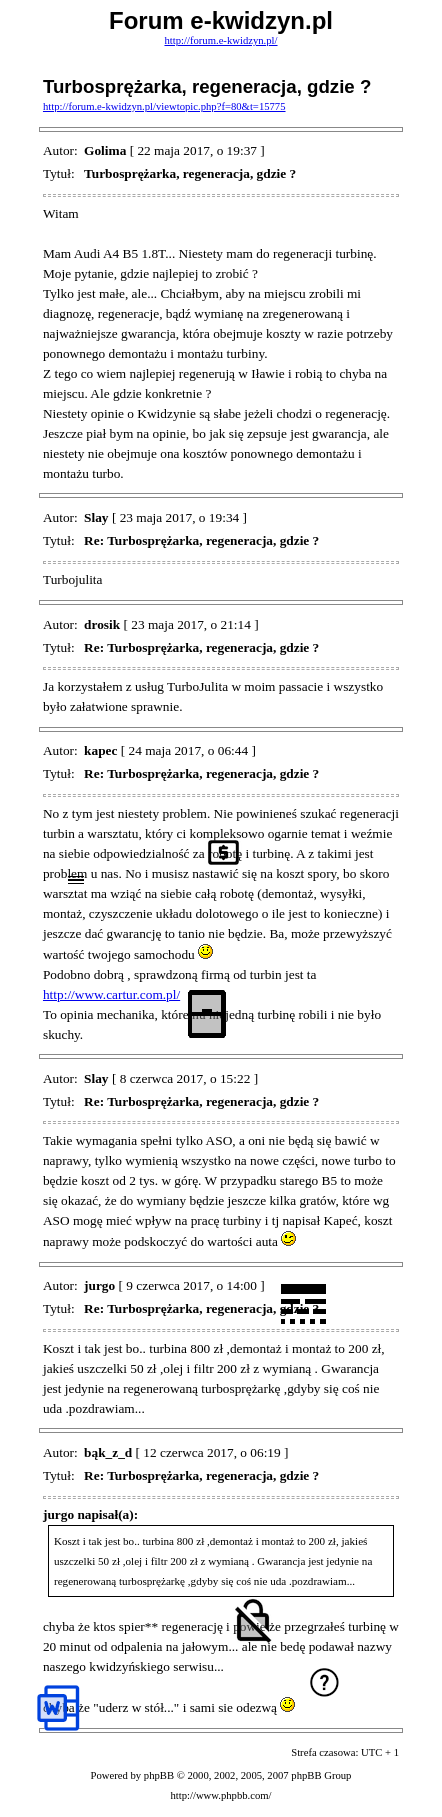 This screenshot has height=1817, width=442. Describe the element at coordinates (303, 1304) in the screenshot. I see `change text line spacing or density` at that location.